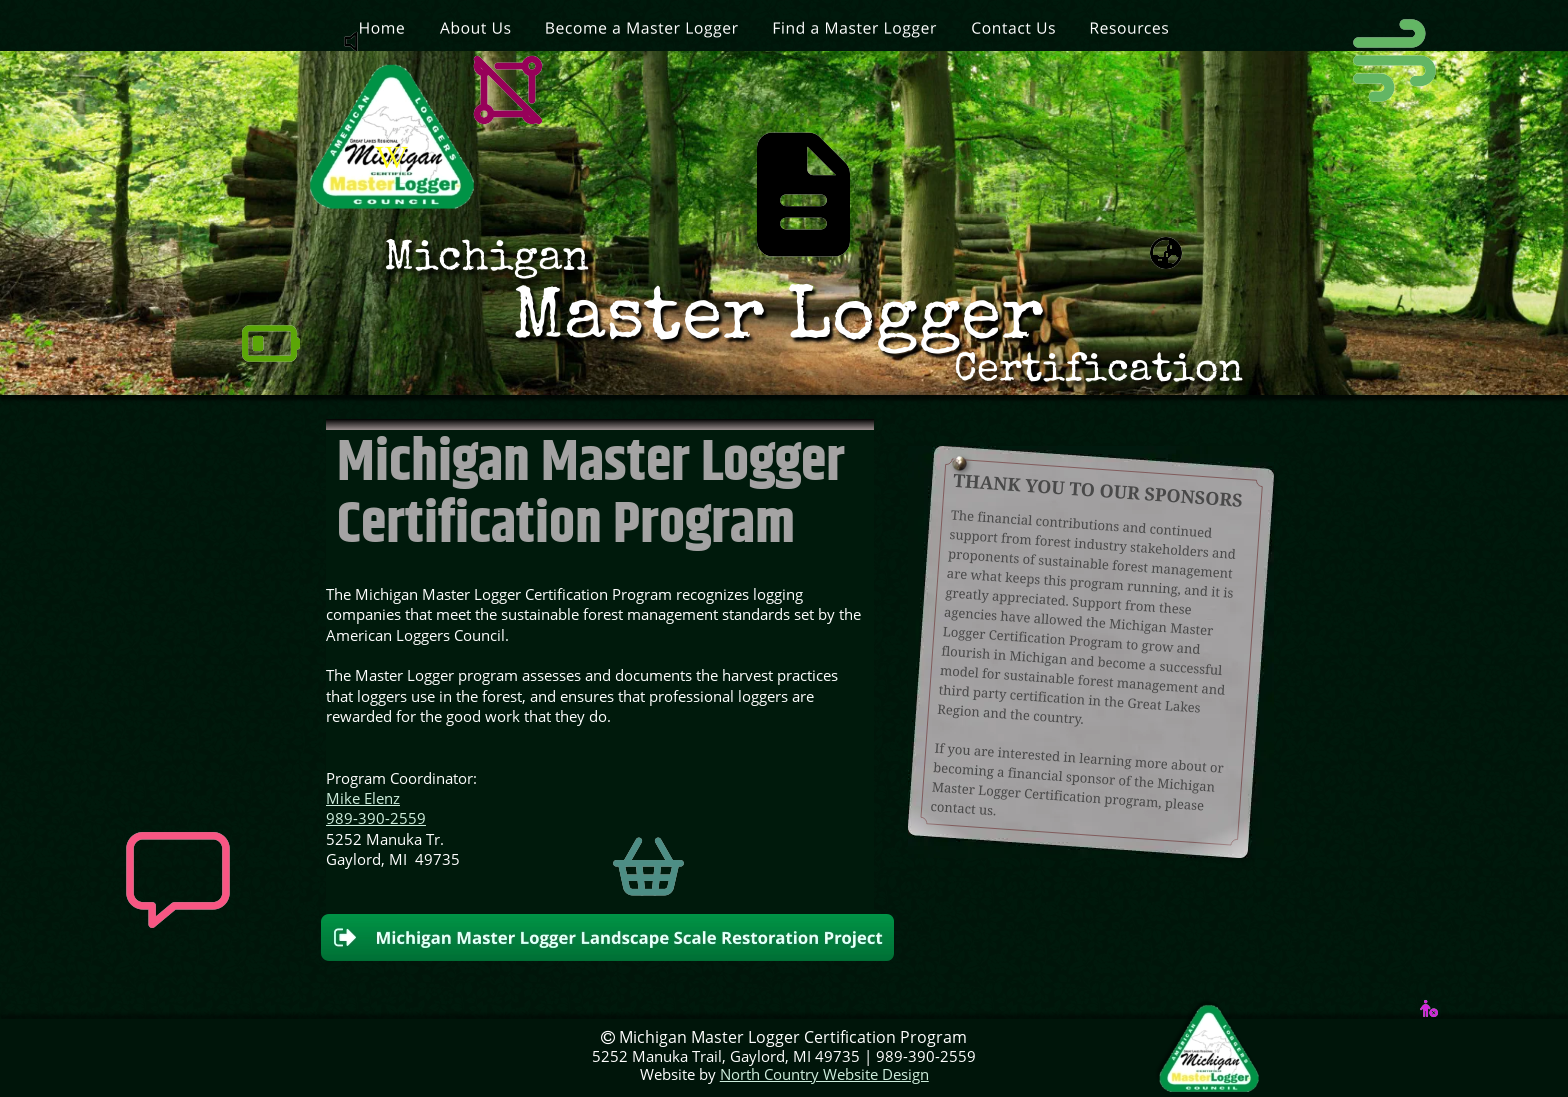  I want to click on view your shopping basket, so click(648, 866).